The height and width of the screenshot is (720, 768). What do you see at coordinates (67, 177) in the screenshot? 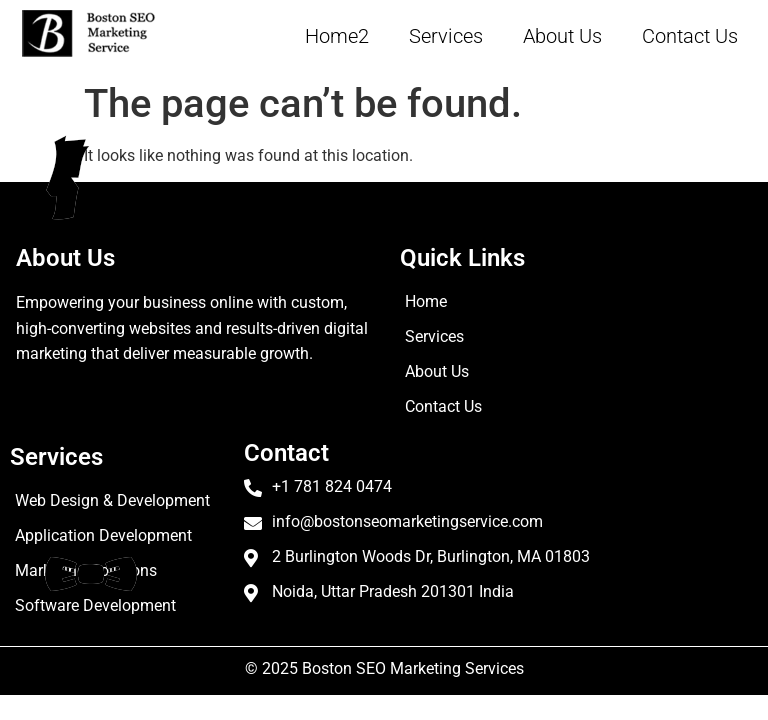
I see `select portugal as your country or region` at bounding box center [67, 177].